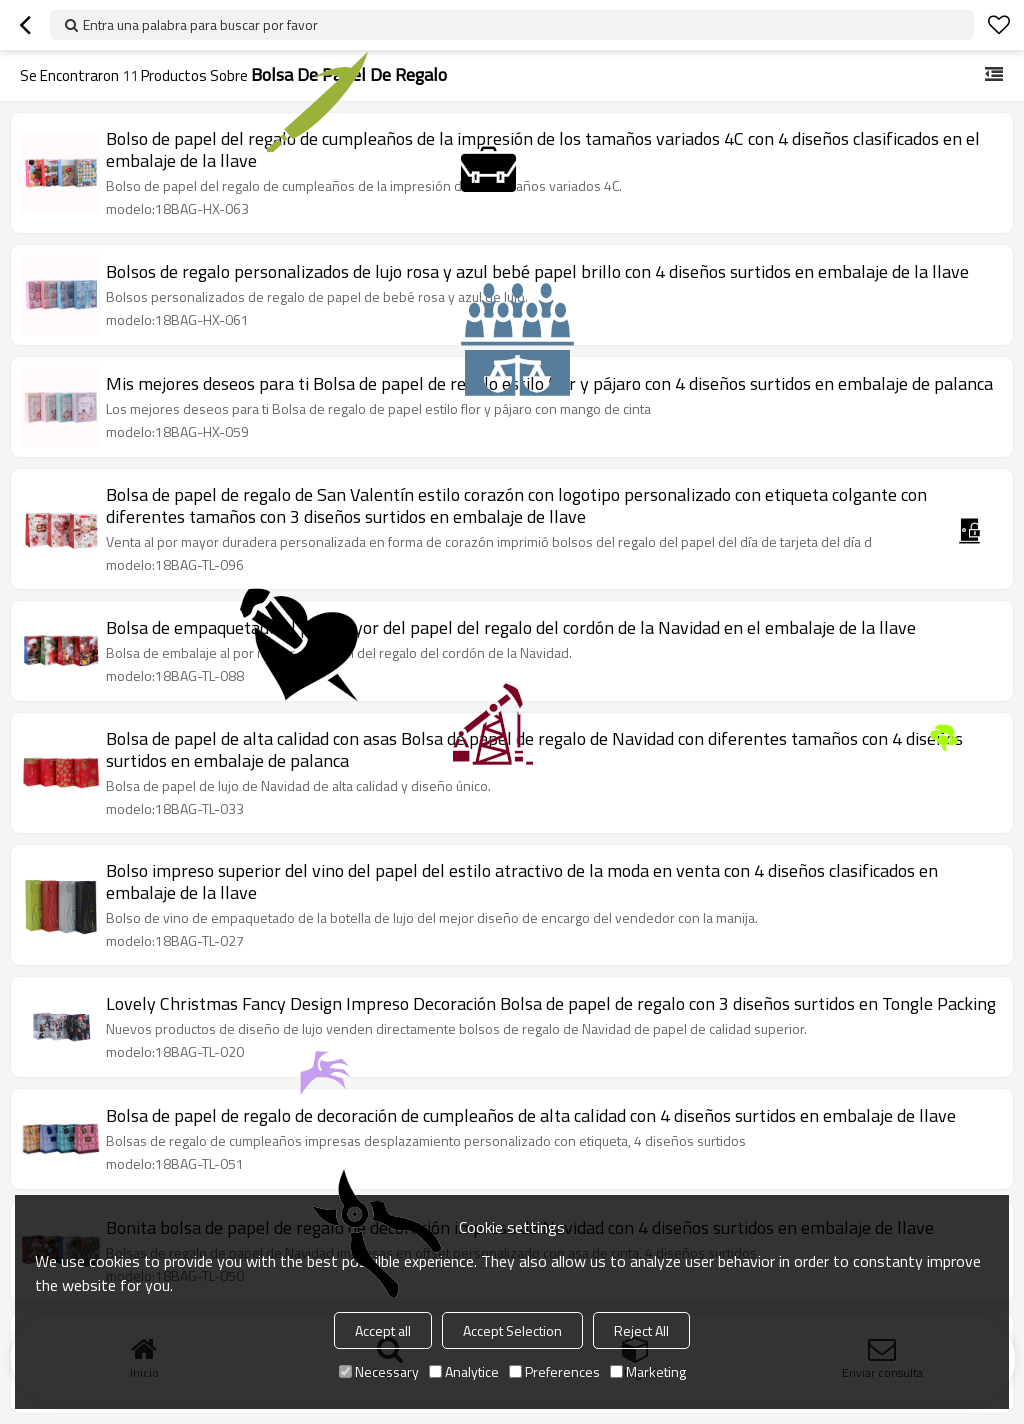 The height and width of the screenshot is (1424, 1024). I want to click on select glaive weapon in game inventory, so click(318, 101).